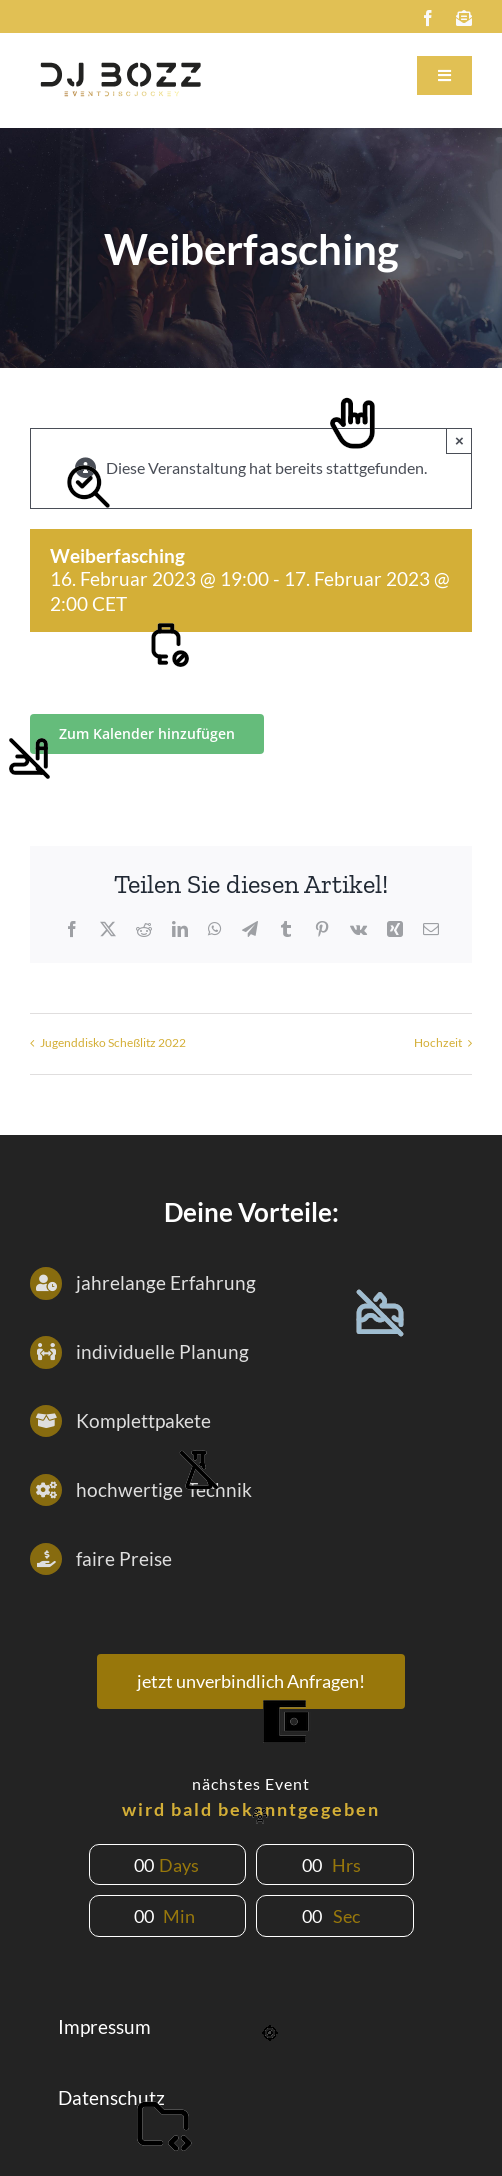 This screenshot has height=2176, width=502. Describe the element at coordinates (284, 1721) in the screenshot. I see `access your digital wallet` at that location.